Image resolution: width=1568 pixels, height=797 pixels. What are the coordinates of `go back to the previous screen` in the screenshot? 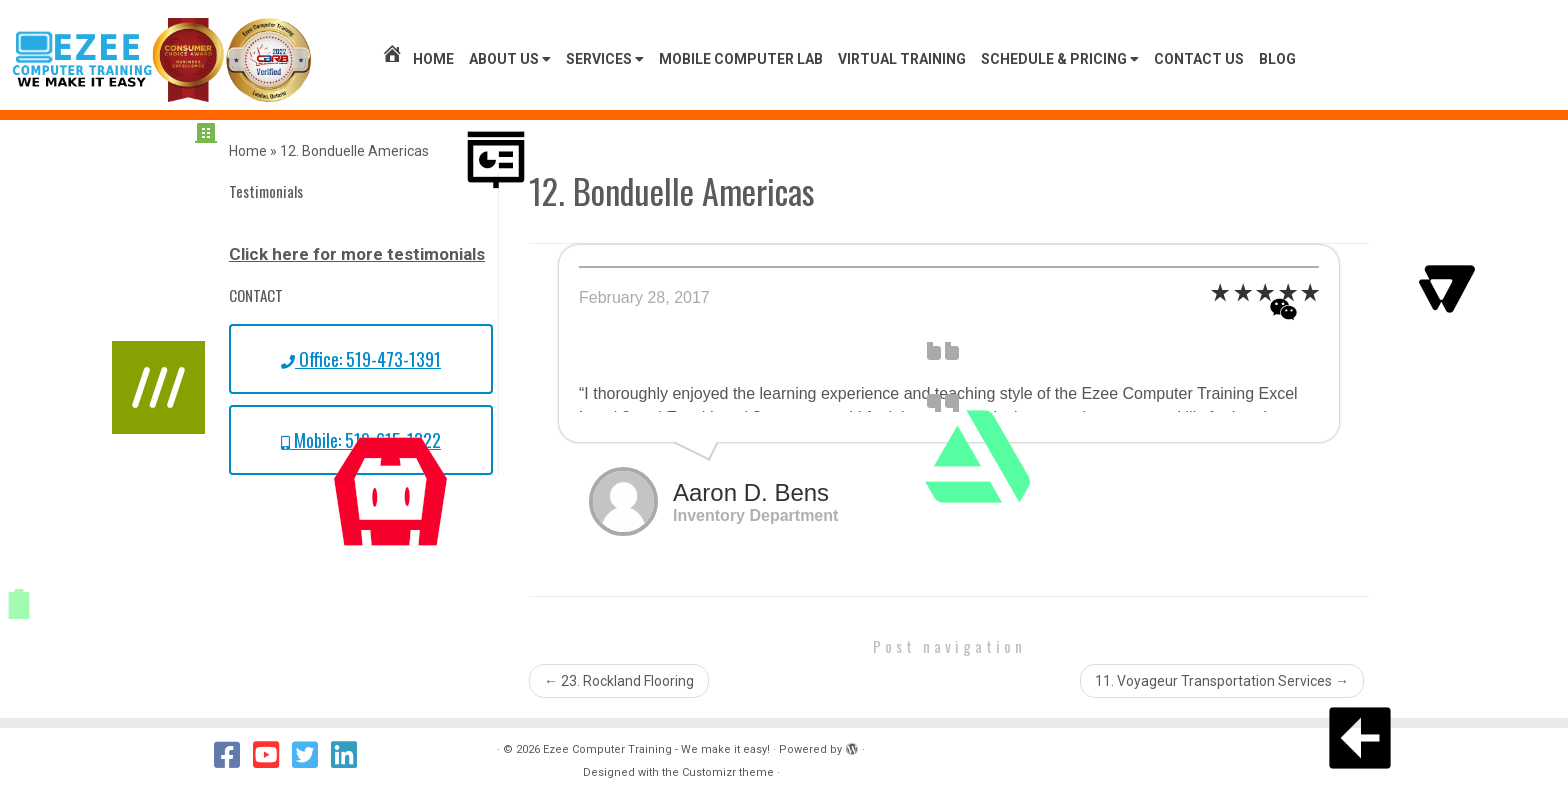 It's located at (1360, 738).